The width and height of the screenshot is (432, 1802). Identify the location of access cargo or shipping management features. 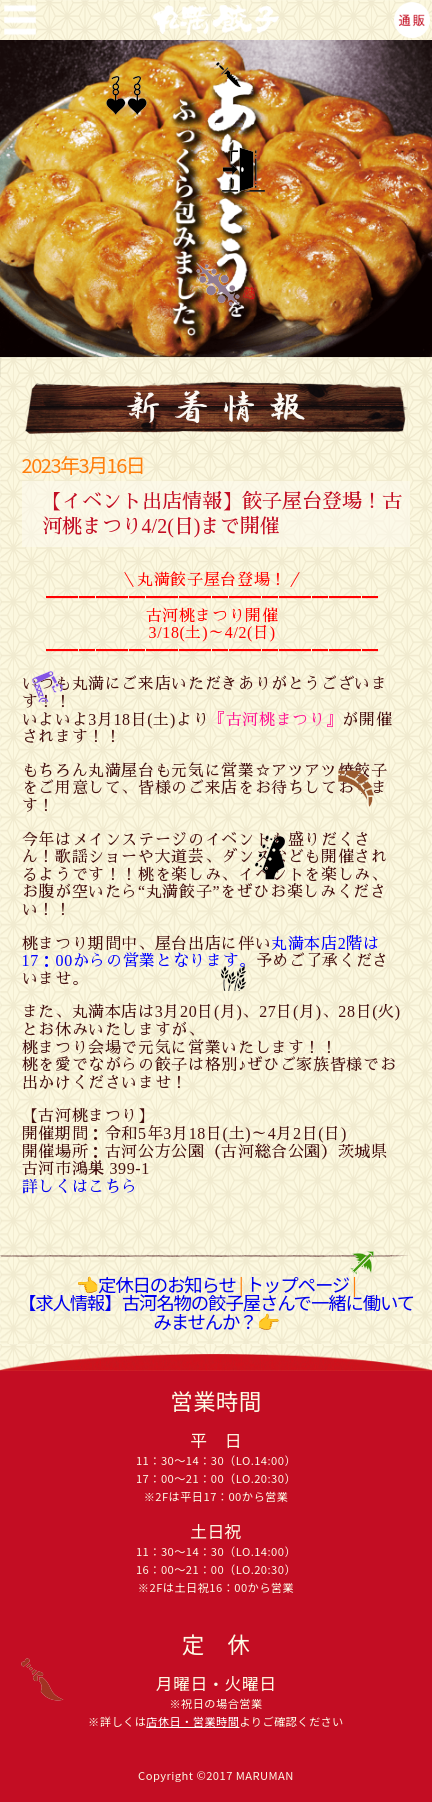
(47, 686).